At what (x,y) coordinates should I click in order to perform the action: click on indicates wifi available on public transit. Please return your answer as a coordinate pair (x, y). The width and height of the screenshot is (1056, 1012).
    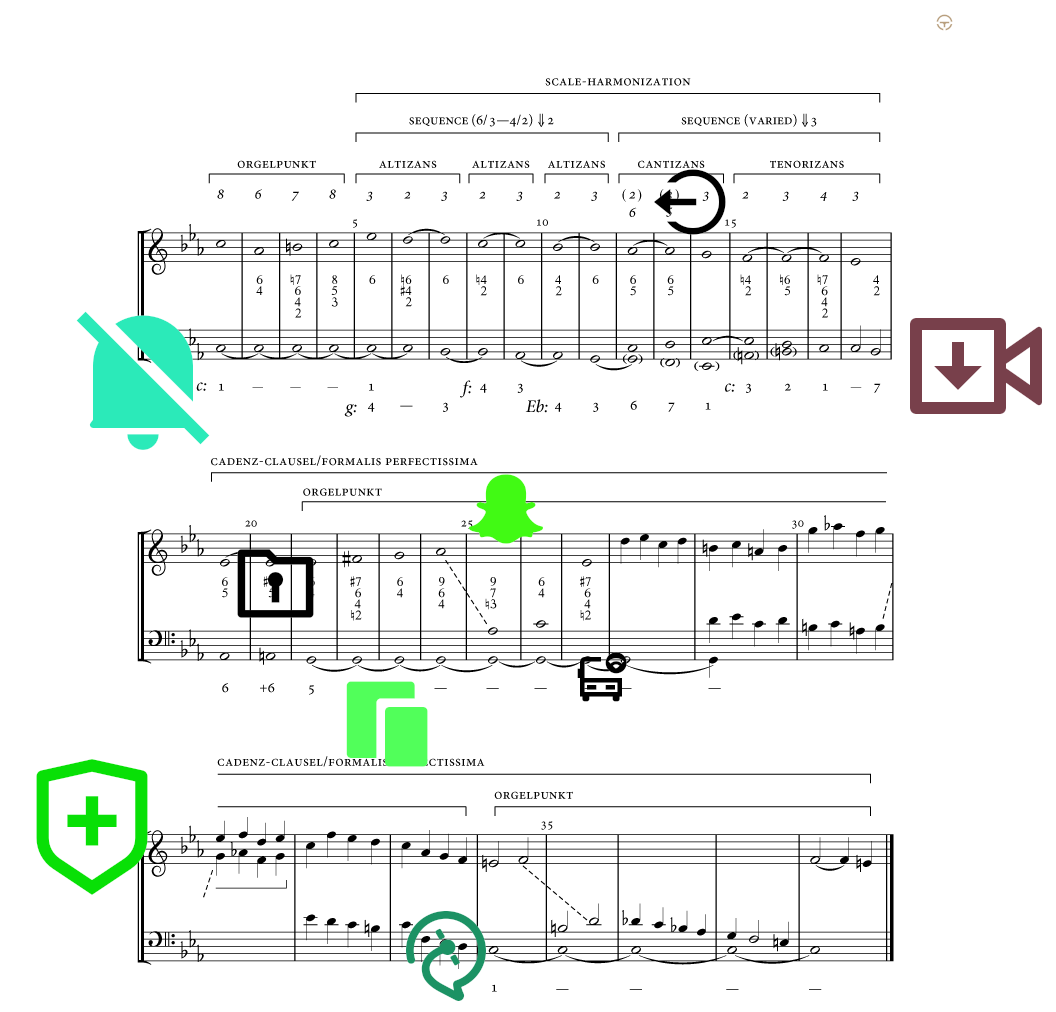
    Looking at the image, I should click on (601, 678).